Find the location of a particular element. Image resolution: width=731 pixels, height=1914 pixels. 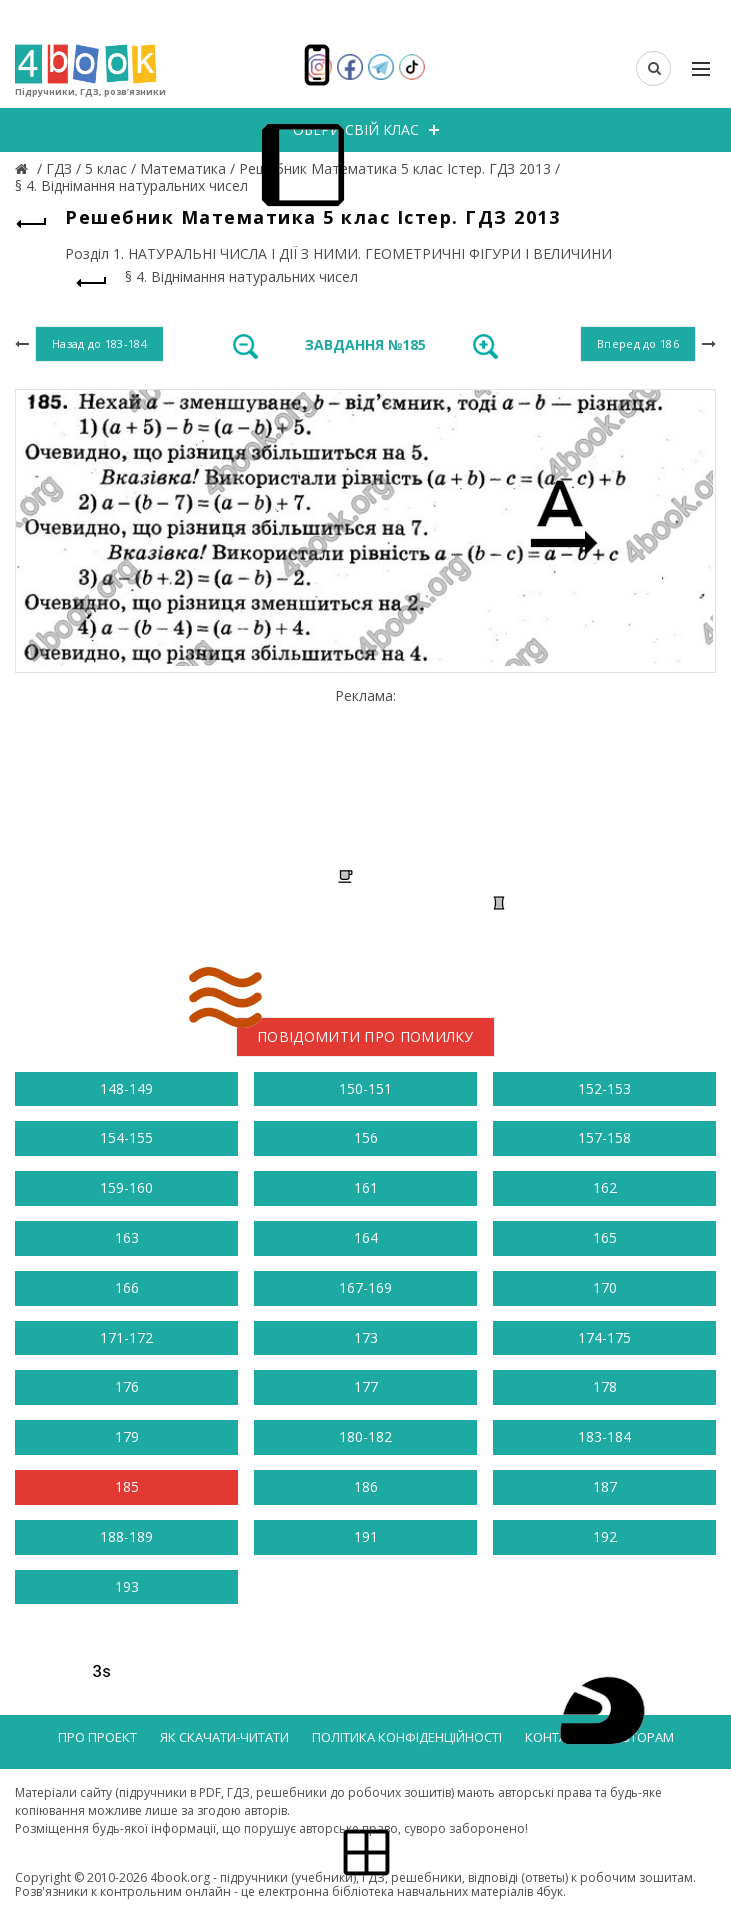

find nearby coffee shops or cafes is located at coordinates (345, 876).